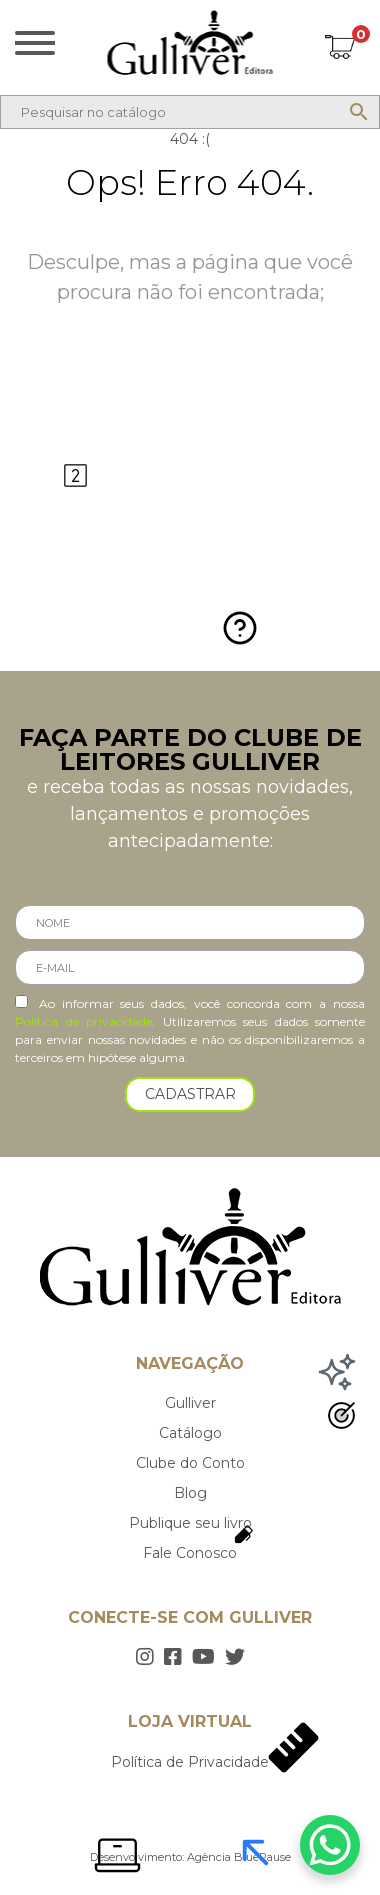  What do you see at coordinates (243, 1534) in the screenshot?
I see `edit or modify content` at bounding box center [243, 1534].